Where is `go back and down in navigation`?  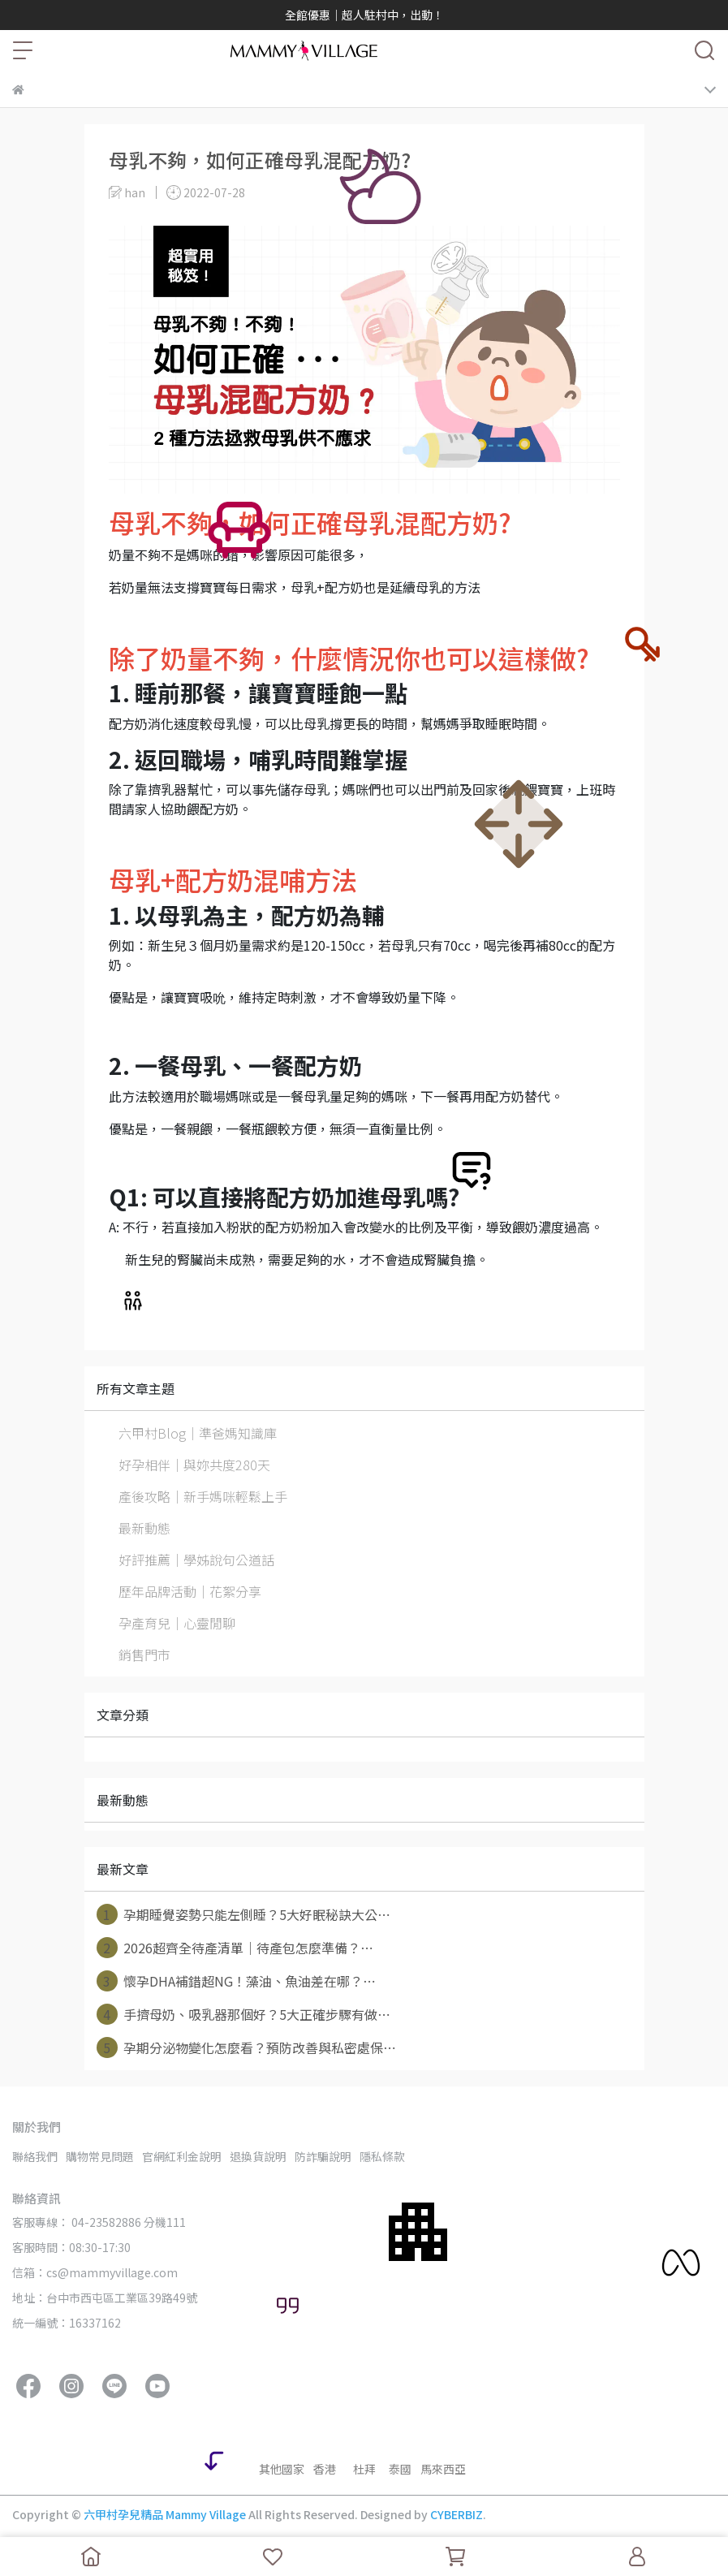
go back and down in navigation is located at coordinates (214, 2460).